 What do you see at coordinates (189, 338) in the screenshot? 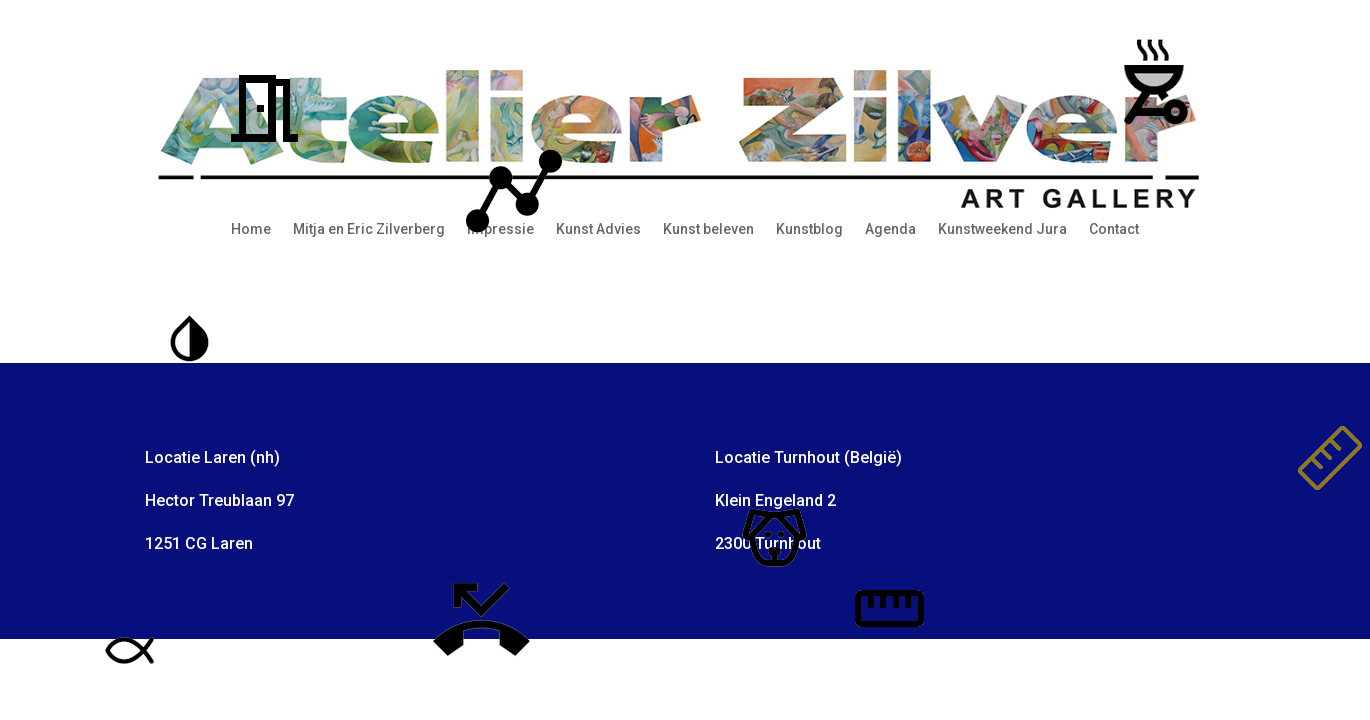
I see `toggle color inversion or contrast settings` at bounding box center [189, 338].